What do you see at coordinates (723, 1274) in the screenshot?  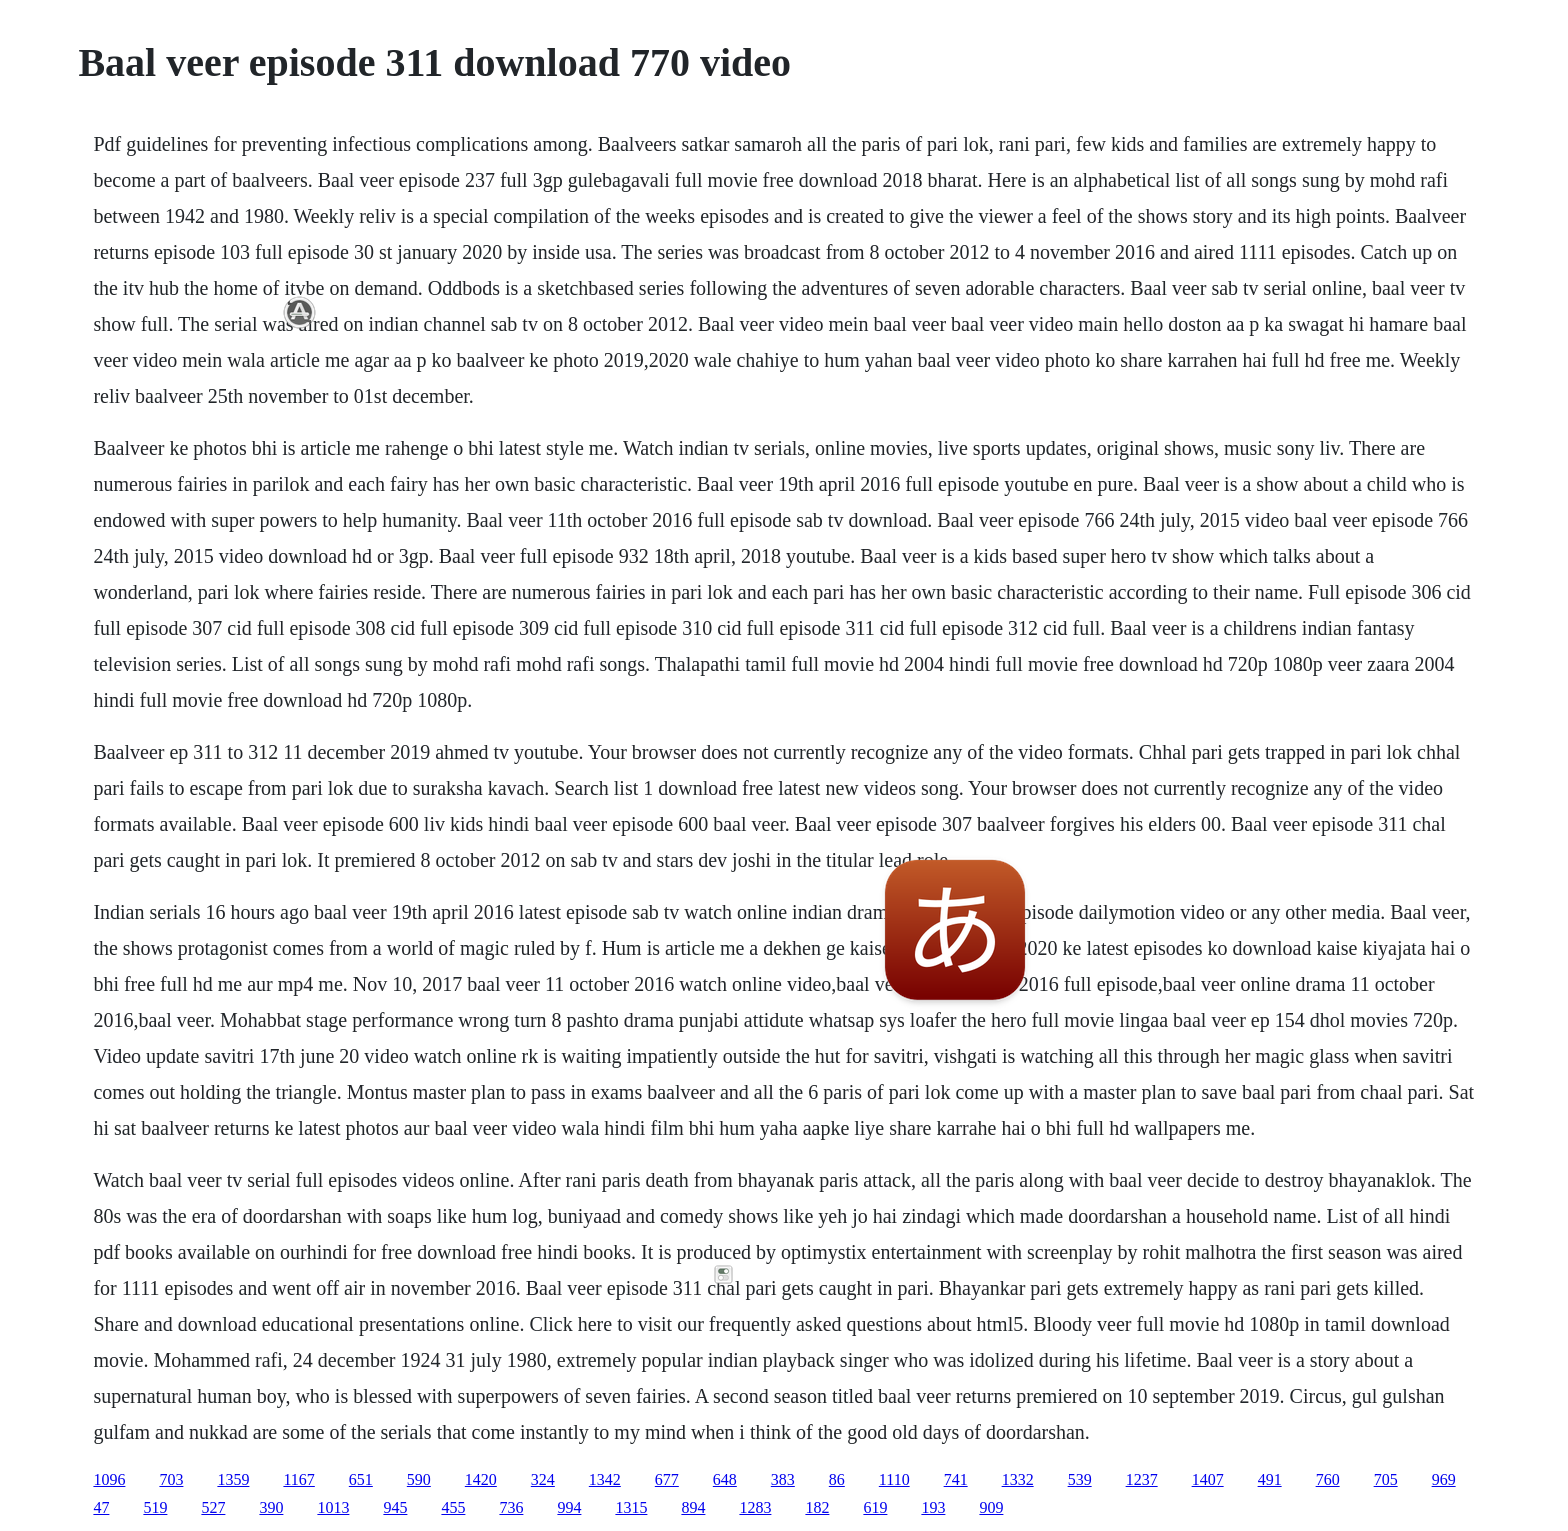 I see `open gnome tweaks settings` at bounding box center [723, 1274].